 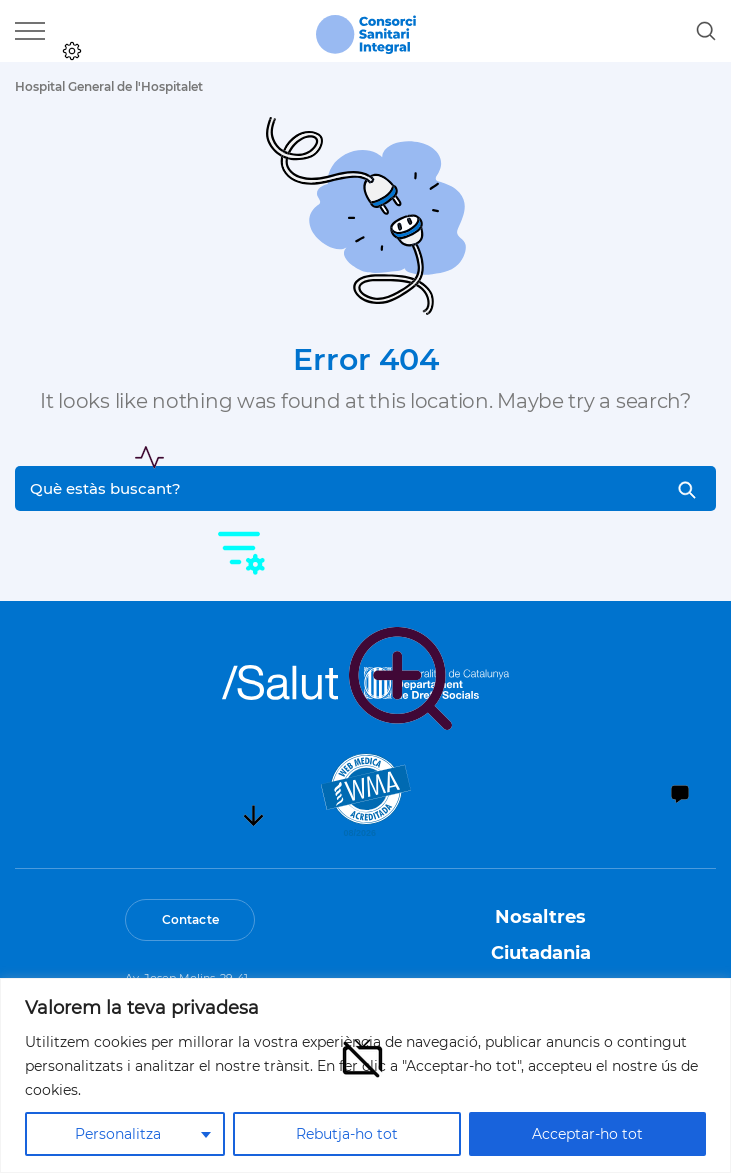 What do you see at coordinates (149, 457) in the screenshot?
I see `view repository activity and insights` at bounding box center [149, 457].